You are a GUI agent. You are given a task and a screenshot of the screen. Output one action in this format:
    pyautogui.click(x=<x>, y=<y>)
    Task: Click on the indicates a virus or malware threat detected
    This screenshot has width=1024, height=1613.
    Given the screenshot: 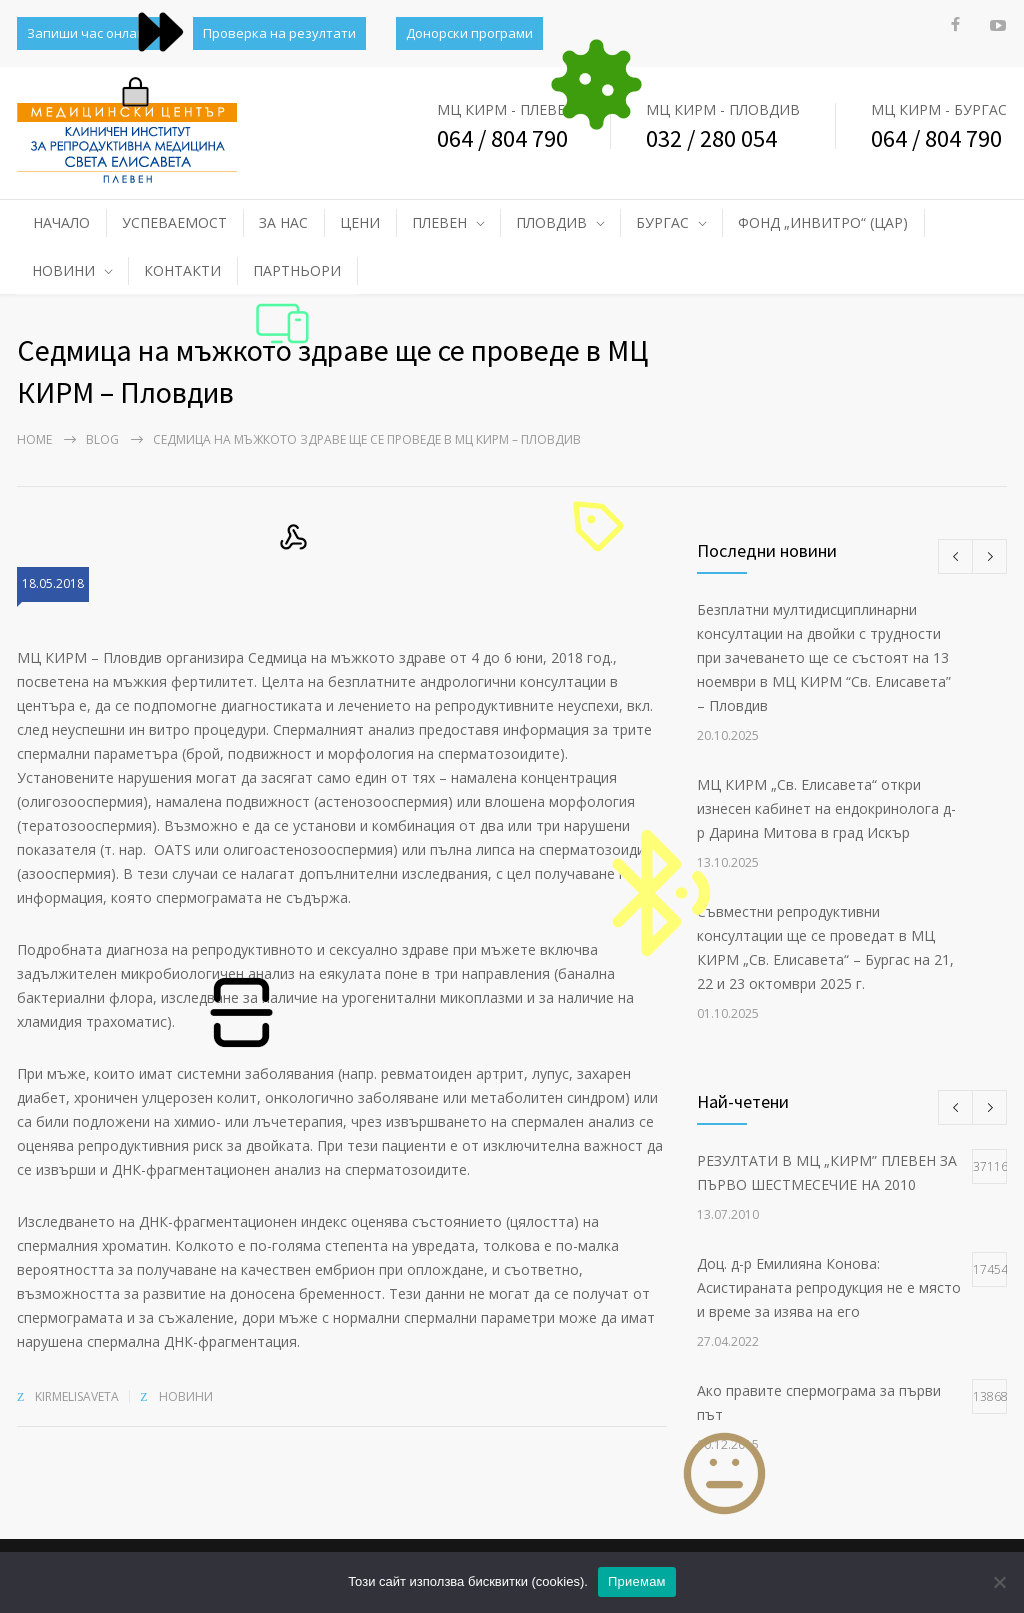 What is the action you would take?
    pyautogui.click(x=596, y=84)
    